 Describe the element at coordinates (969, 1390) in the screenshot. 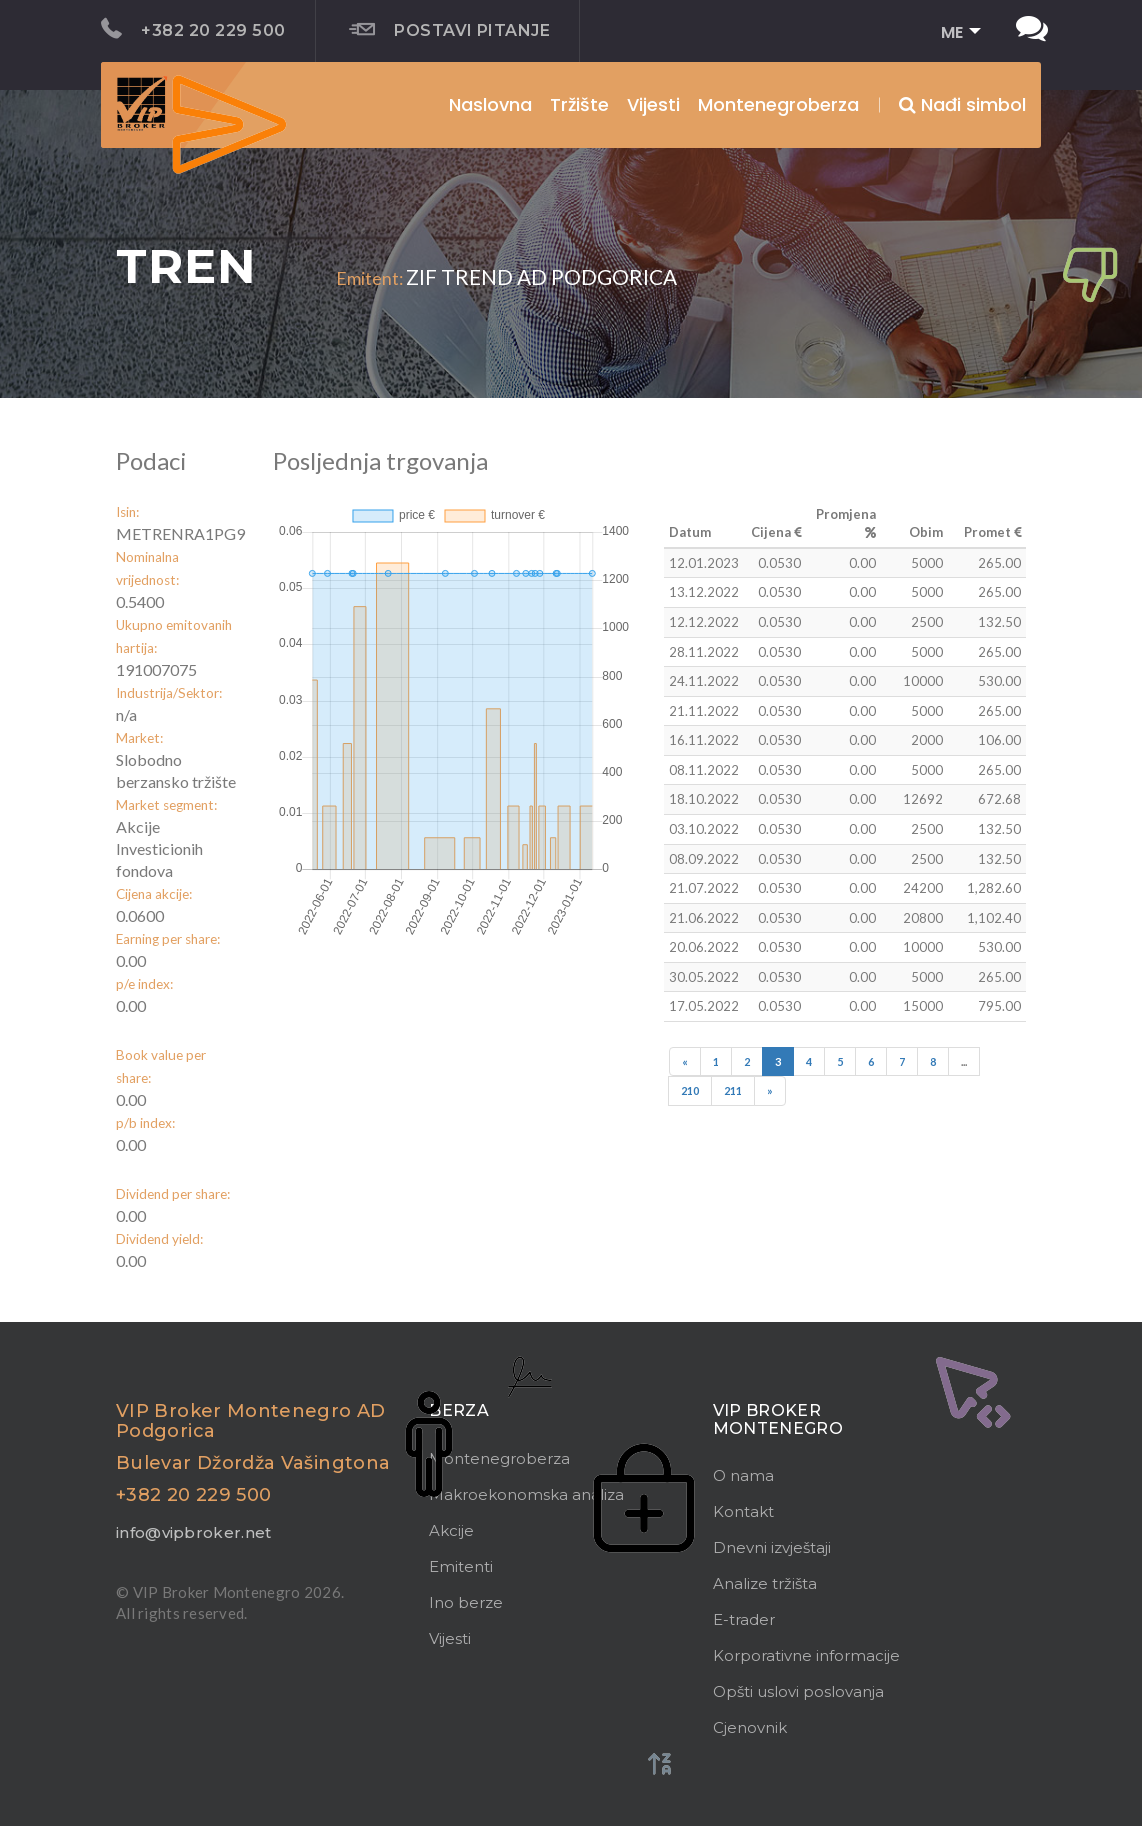

I see `access developer cursor or pointer settings` at that location.